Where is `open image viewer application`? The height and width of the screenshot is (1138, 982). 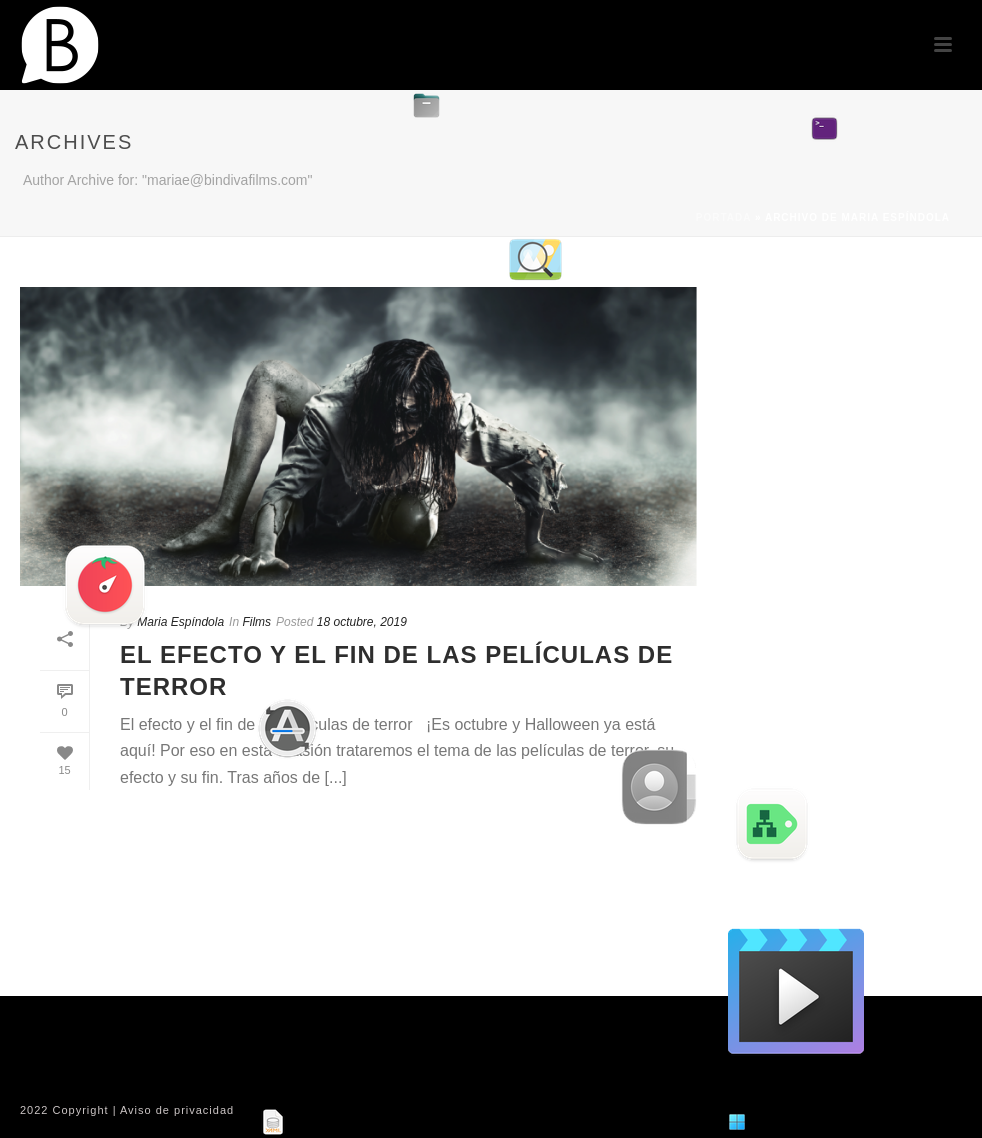 open image viewer application is located at coordinates (535, 259).